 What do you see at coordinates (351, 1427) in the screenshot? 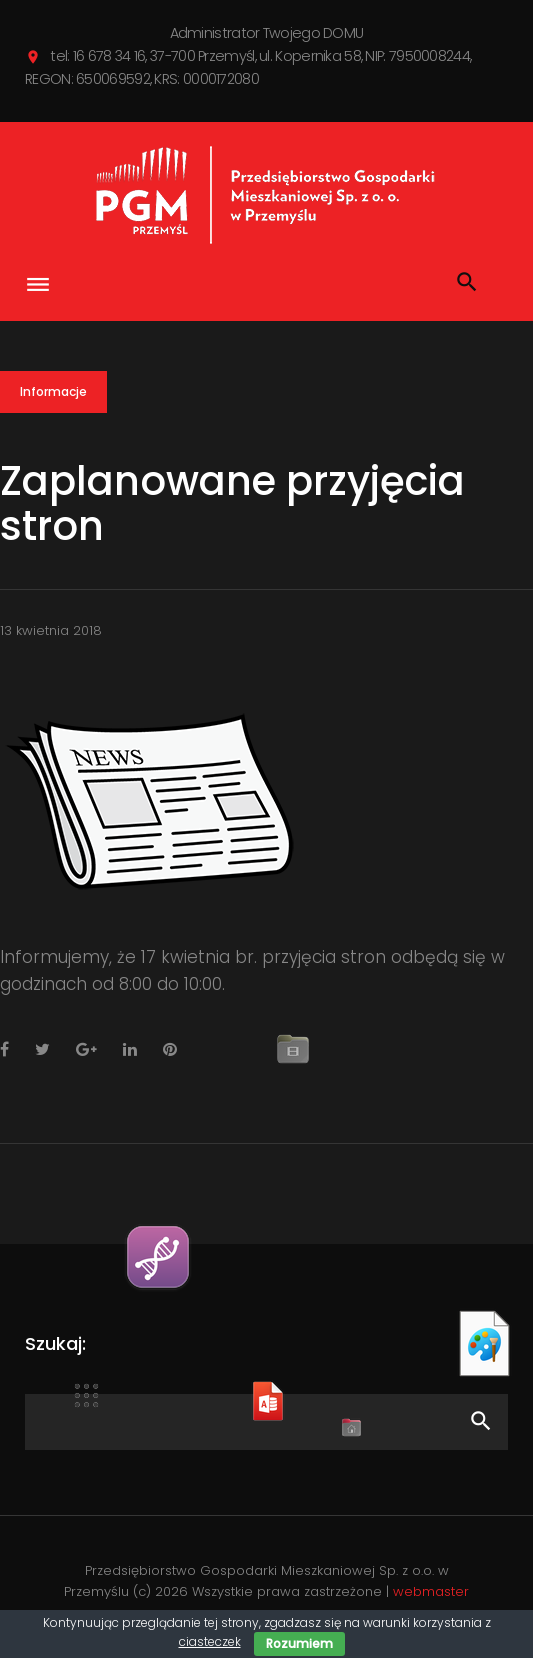
I see `access your home folder` at bounding box center [351, 1427].